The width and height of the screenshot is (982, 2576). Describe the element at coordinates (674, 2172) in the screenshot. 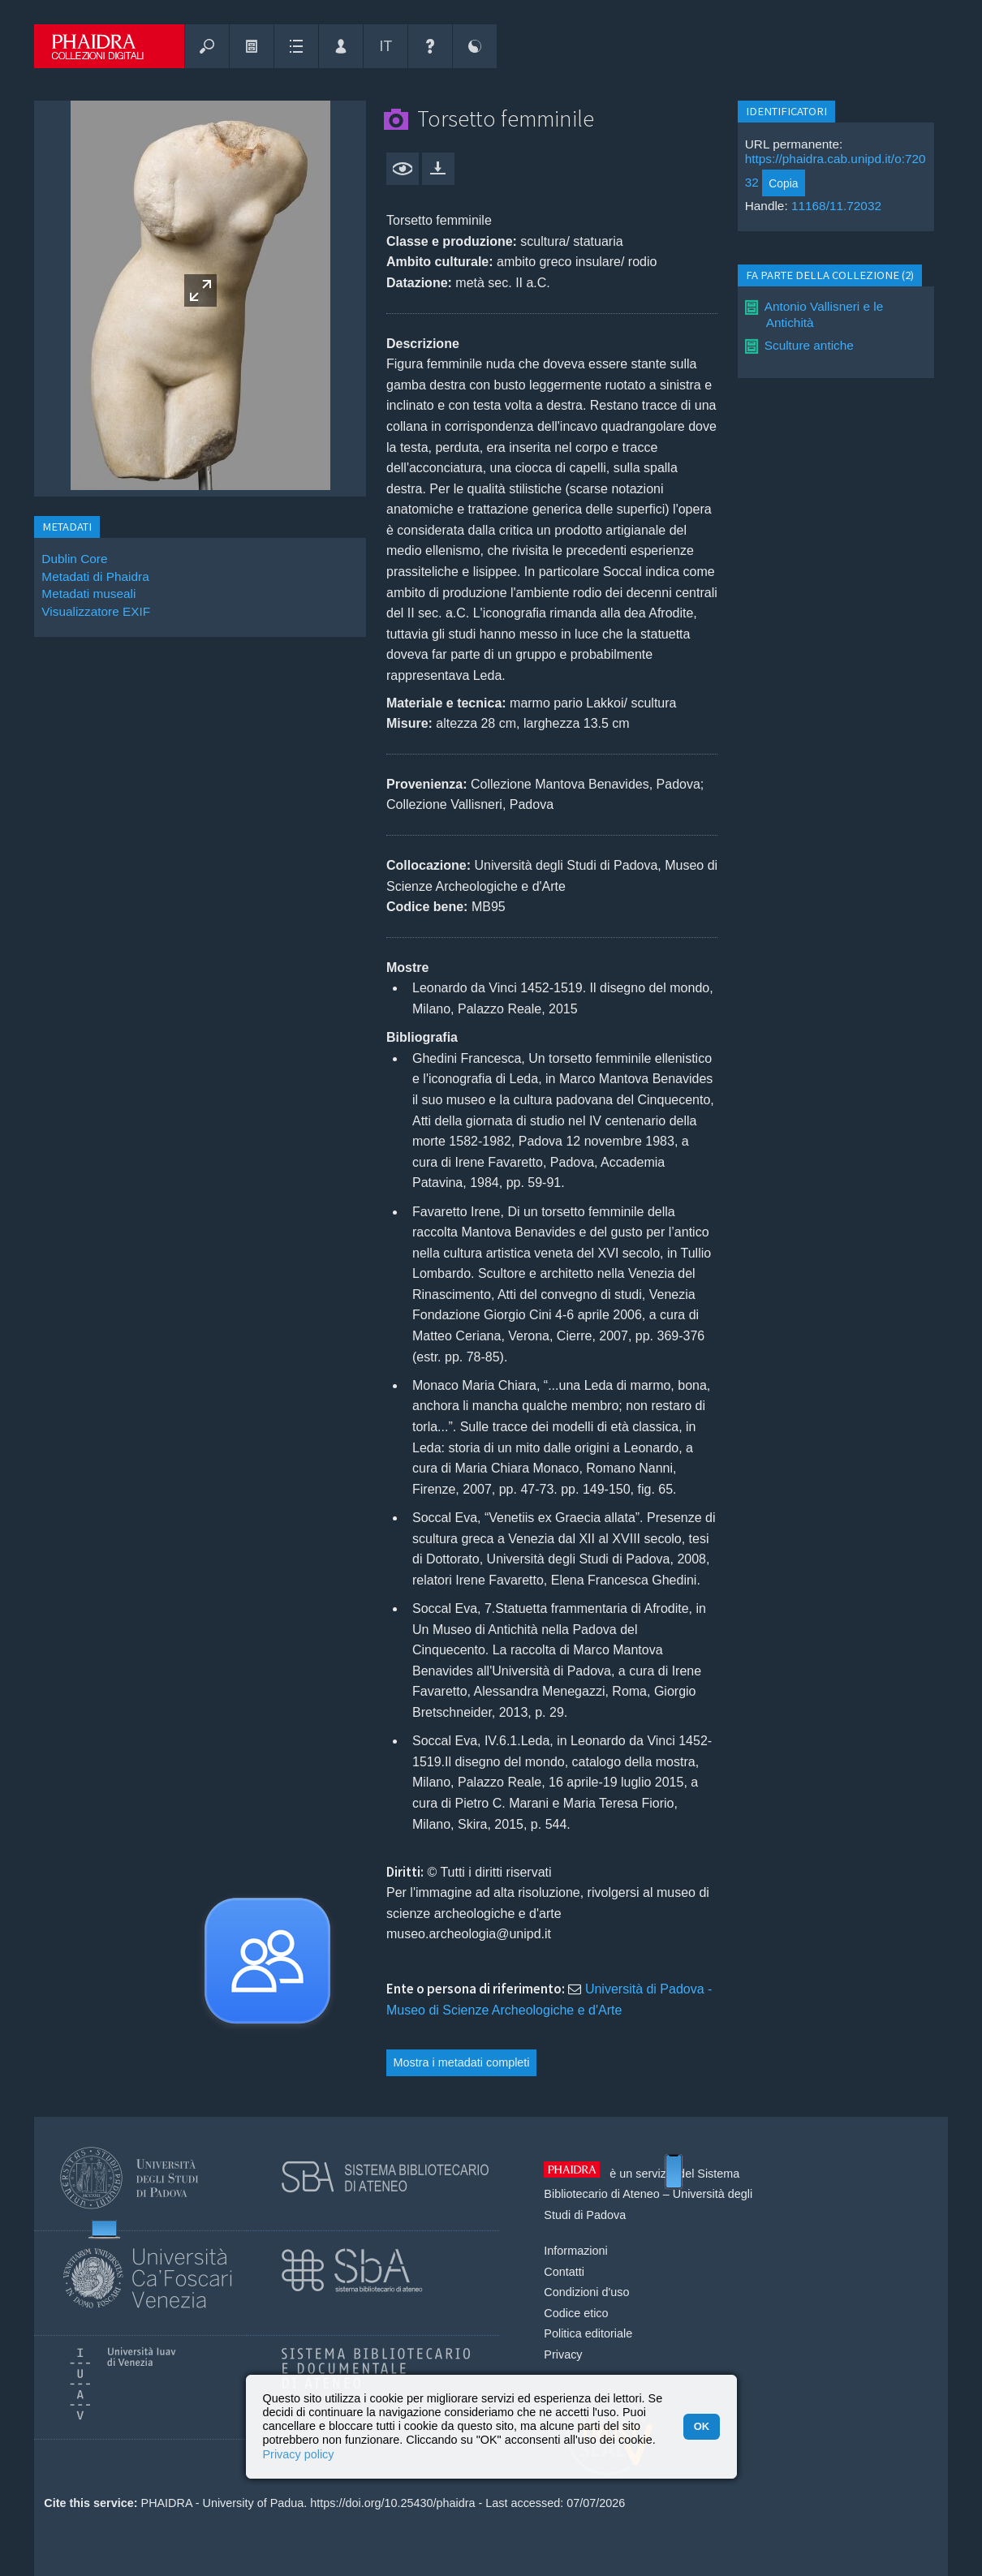

I see `connected iPhone device` at that location.